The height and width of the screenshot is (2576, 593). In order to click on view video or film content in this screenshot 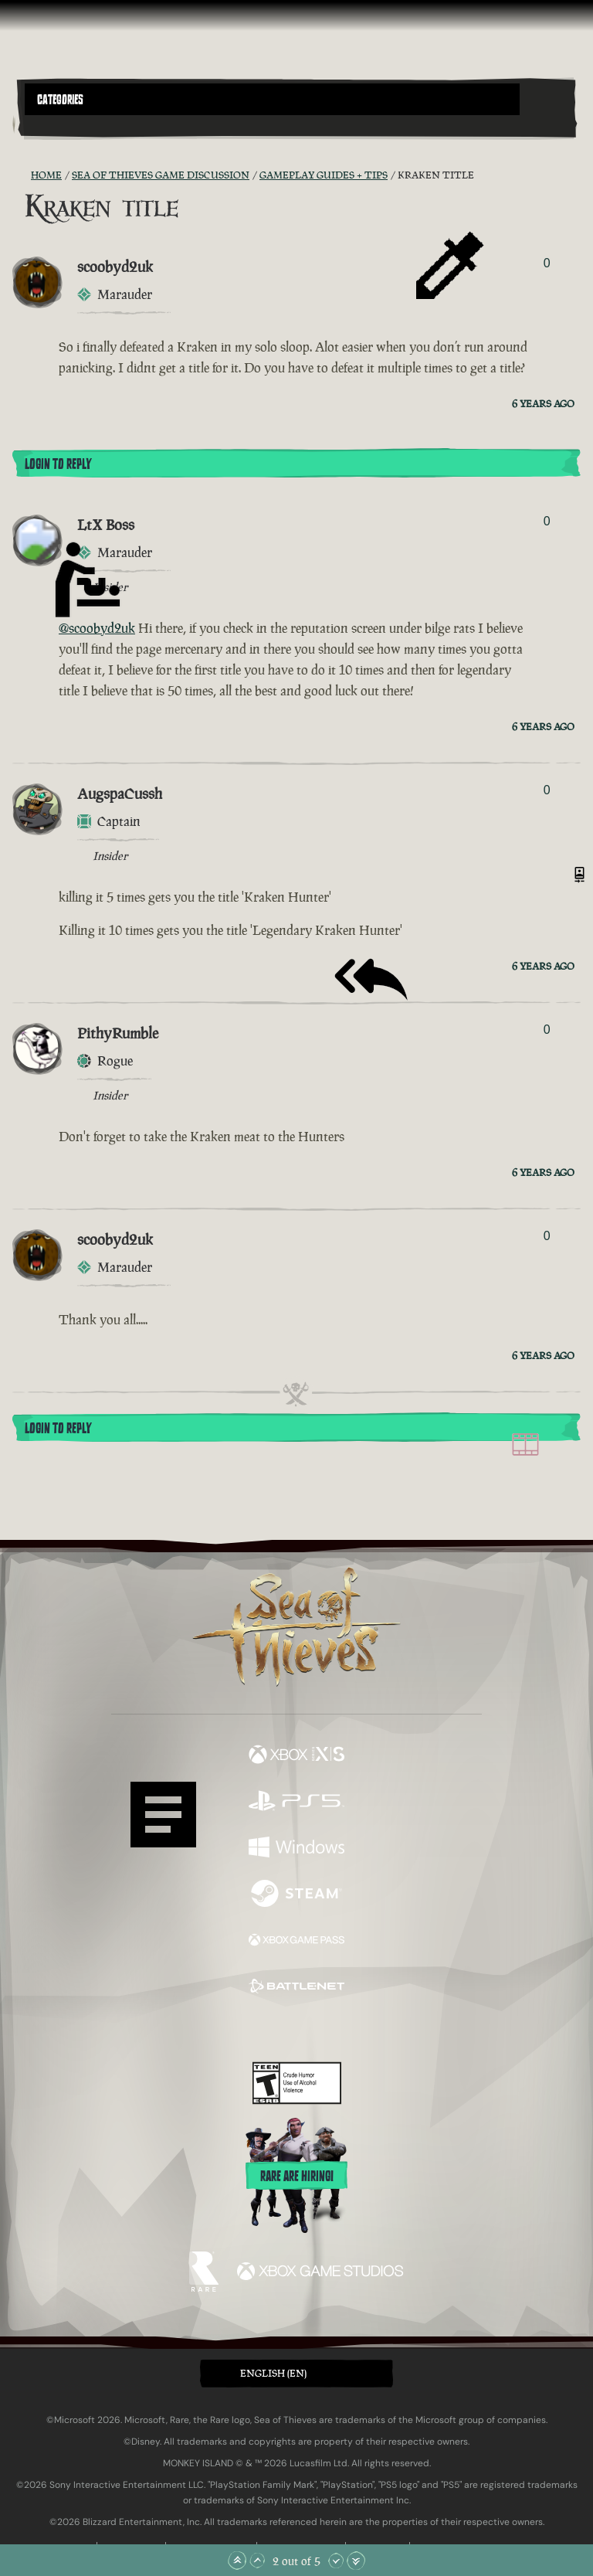, I will do `click(525, 1444)`.